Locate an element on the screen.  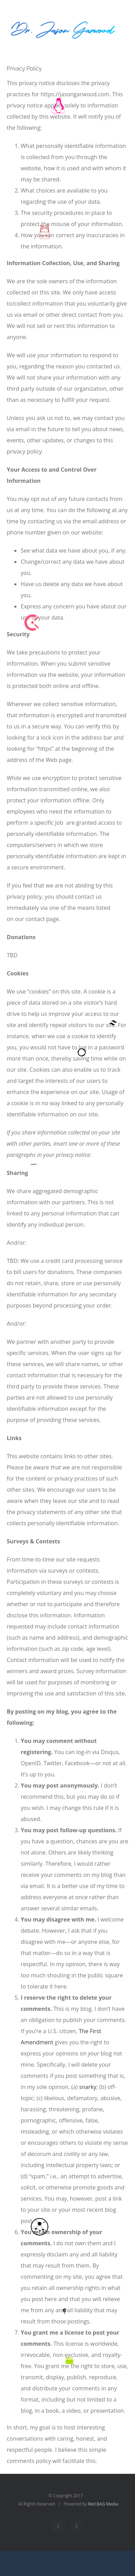
ghost publishing platform logo is located at coordinates (81, 1052).